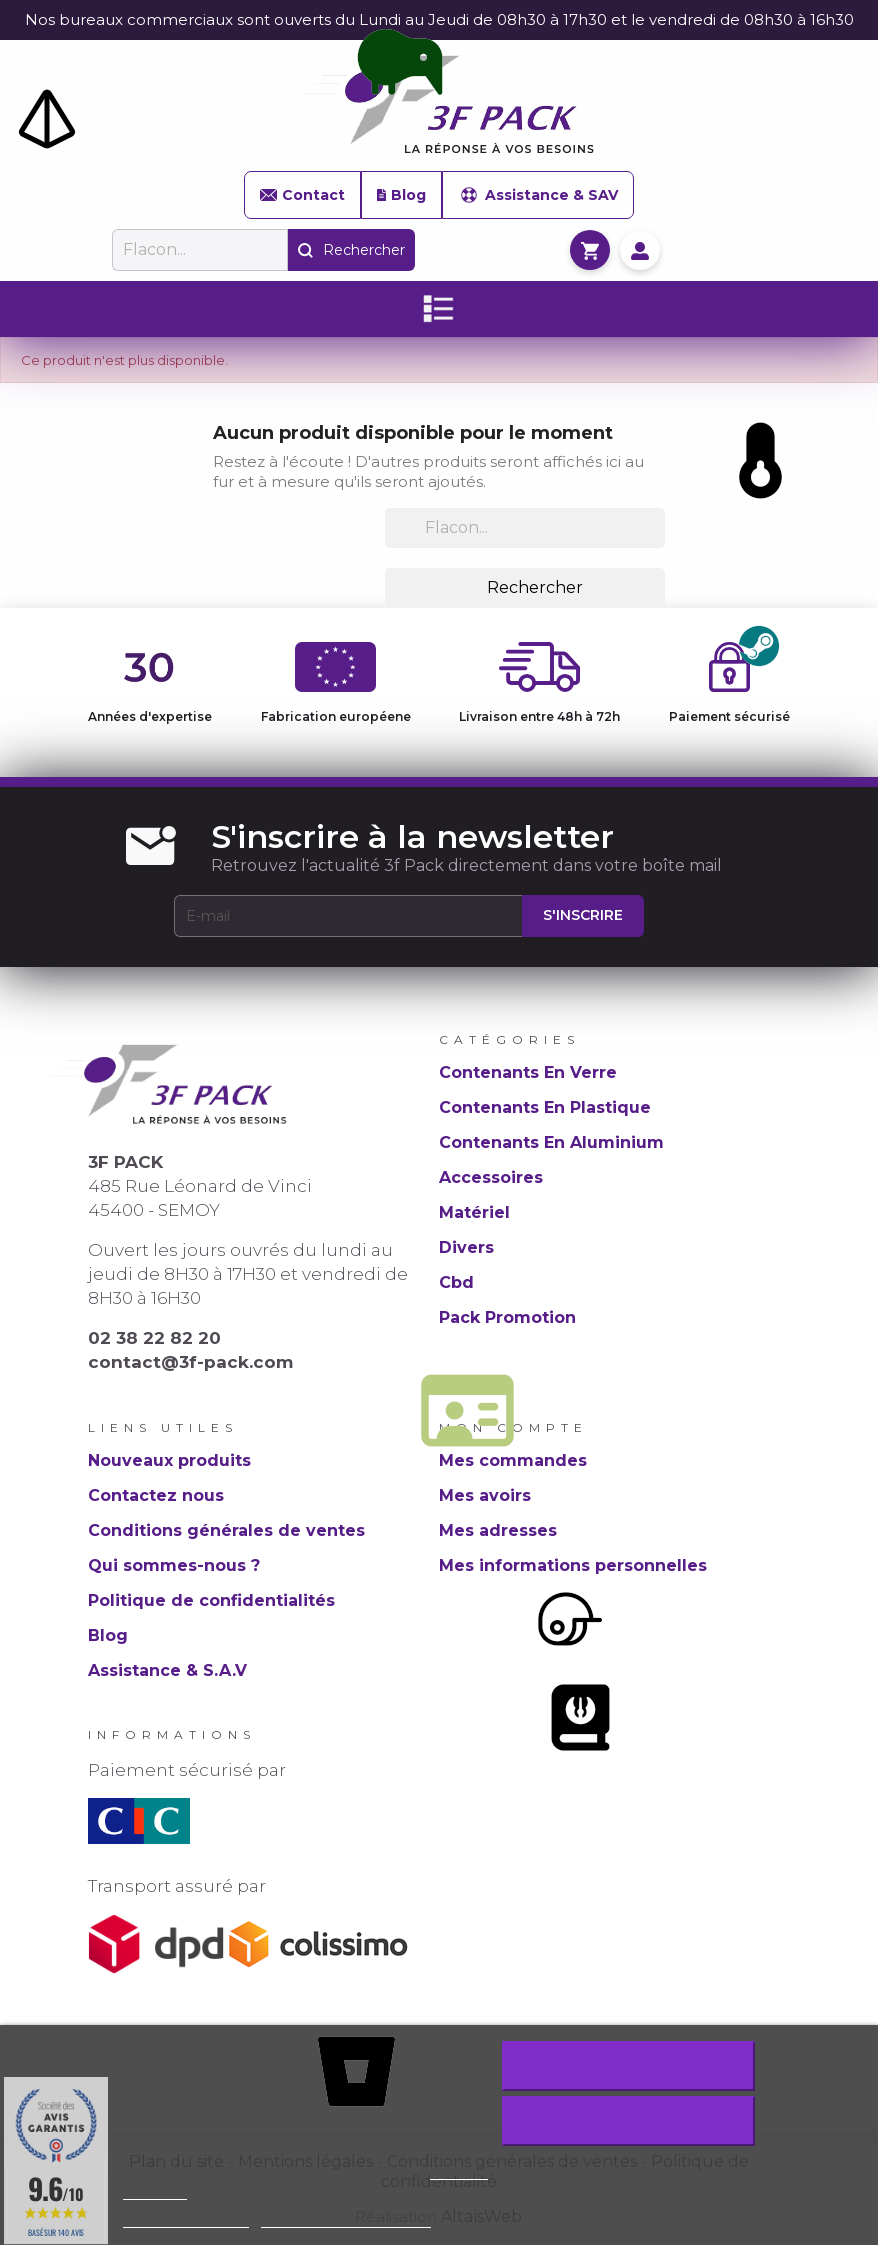 Image resolution: width=878 pixels, height=2245 pixels. What do you see at coordinates (760, 460) in the screenshot?
I see `indicates low temperature reading` at bounding box center [760, 460].